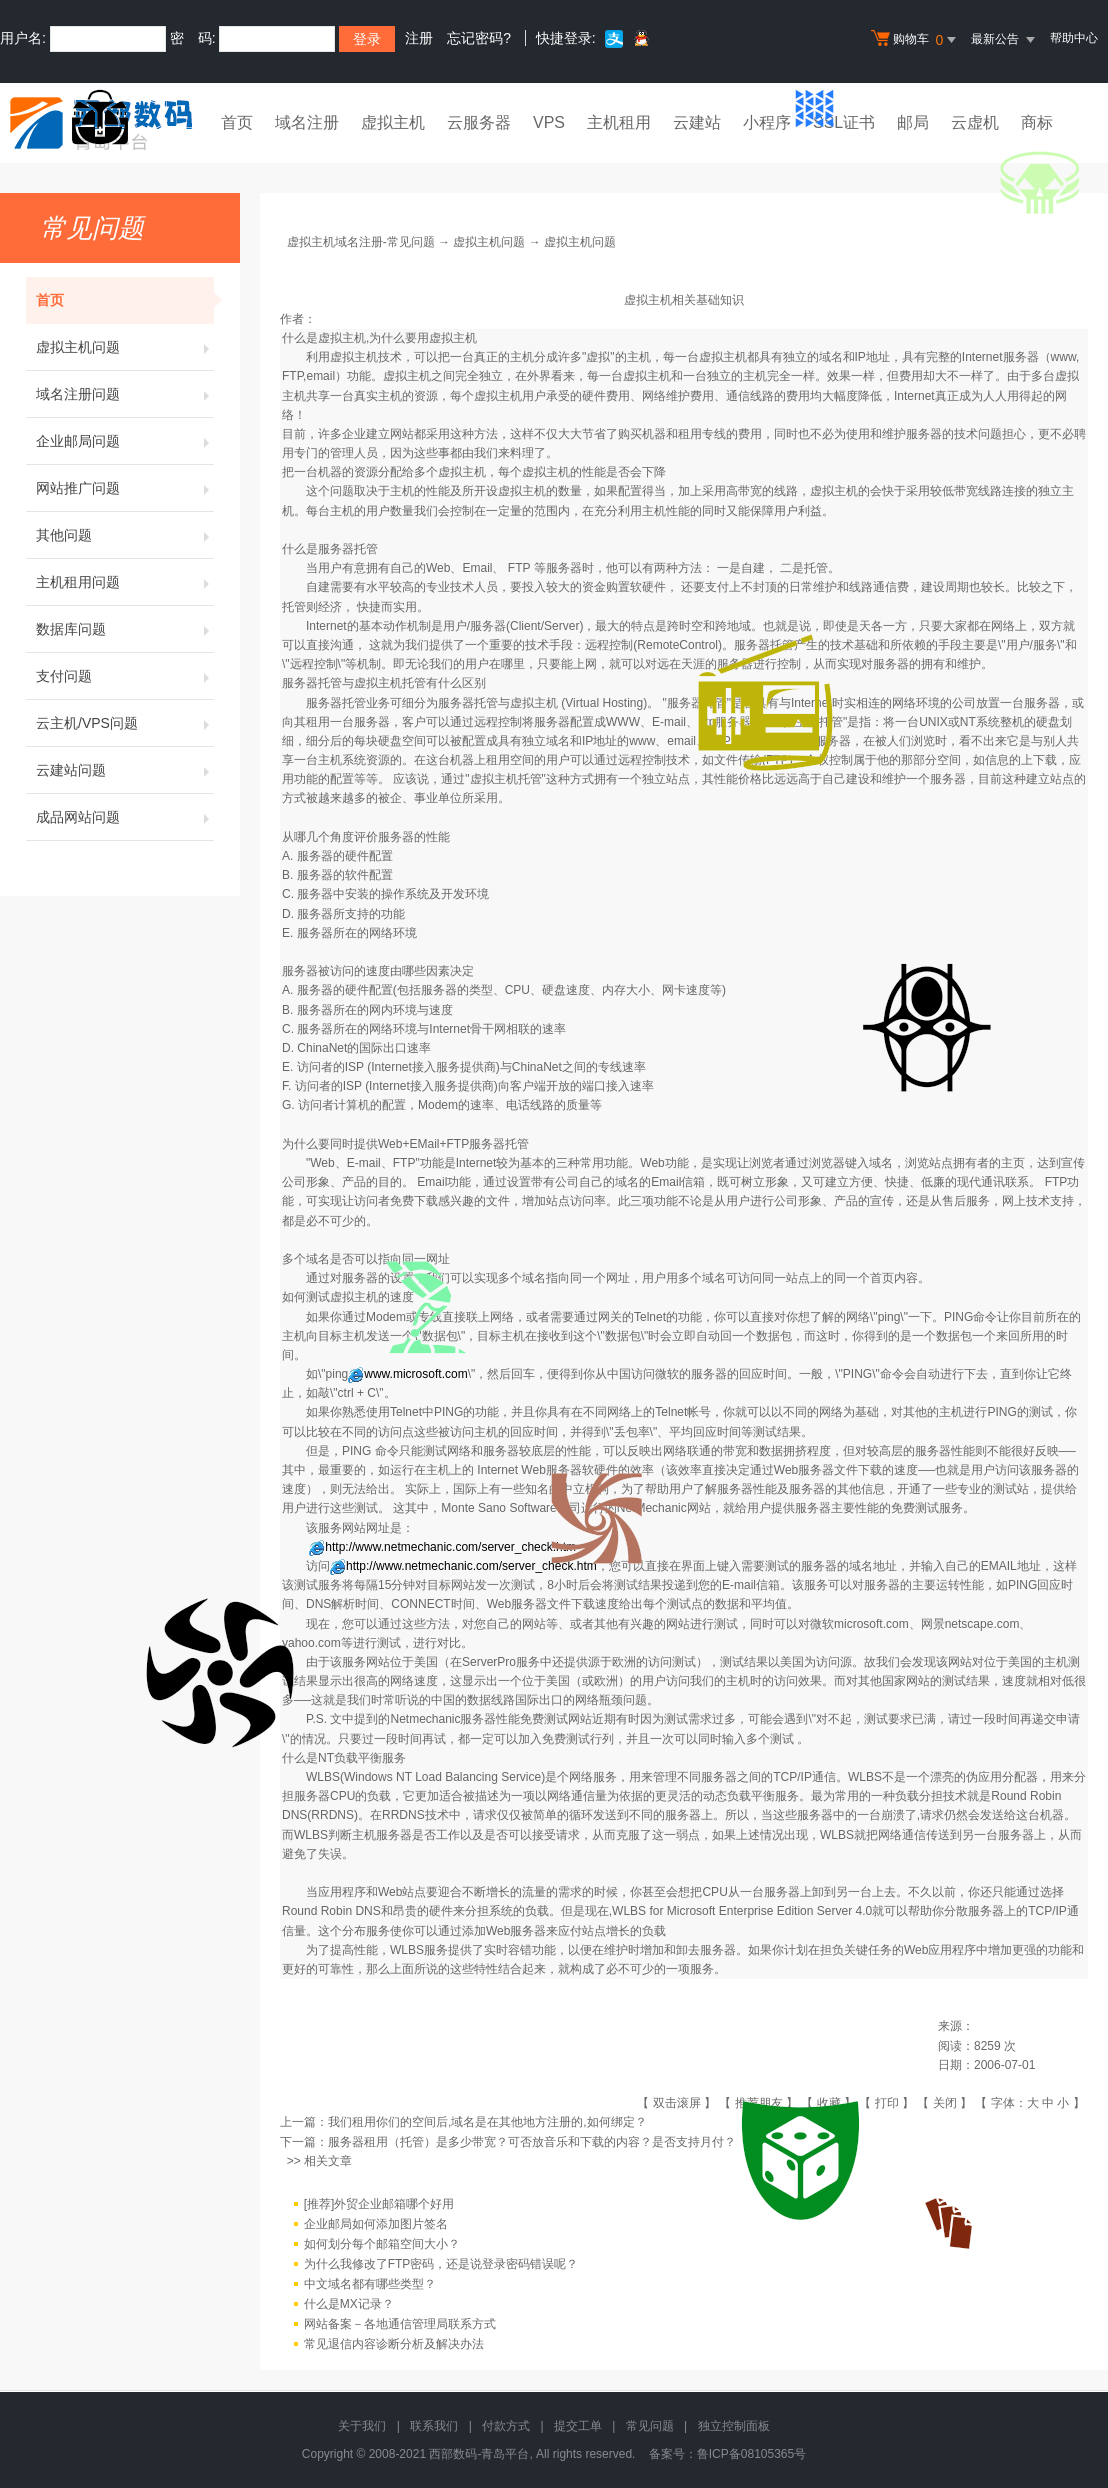  Describe the element at coordinates (426, 1308) in the screenshot. I see `select robotic leg equipment or upgrade` at that location.